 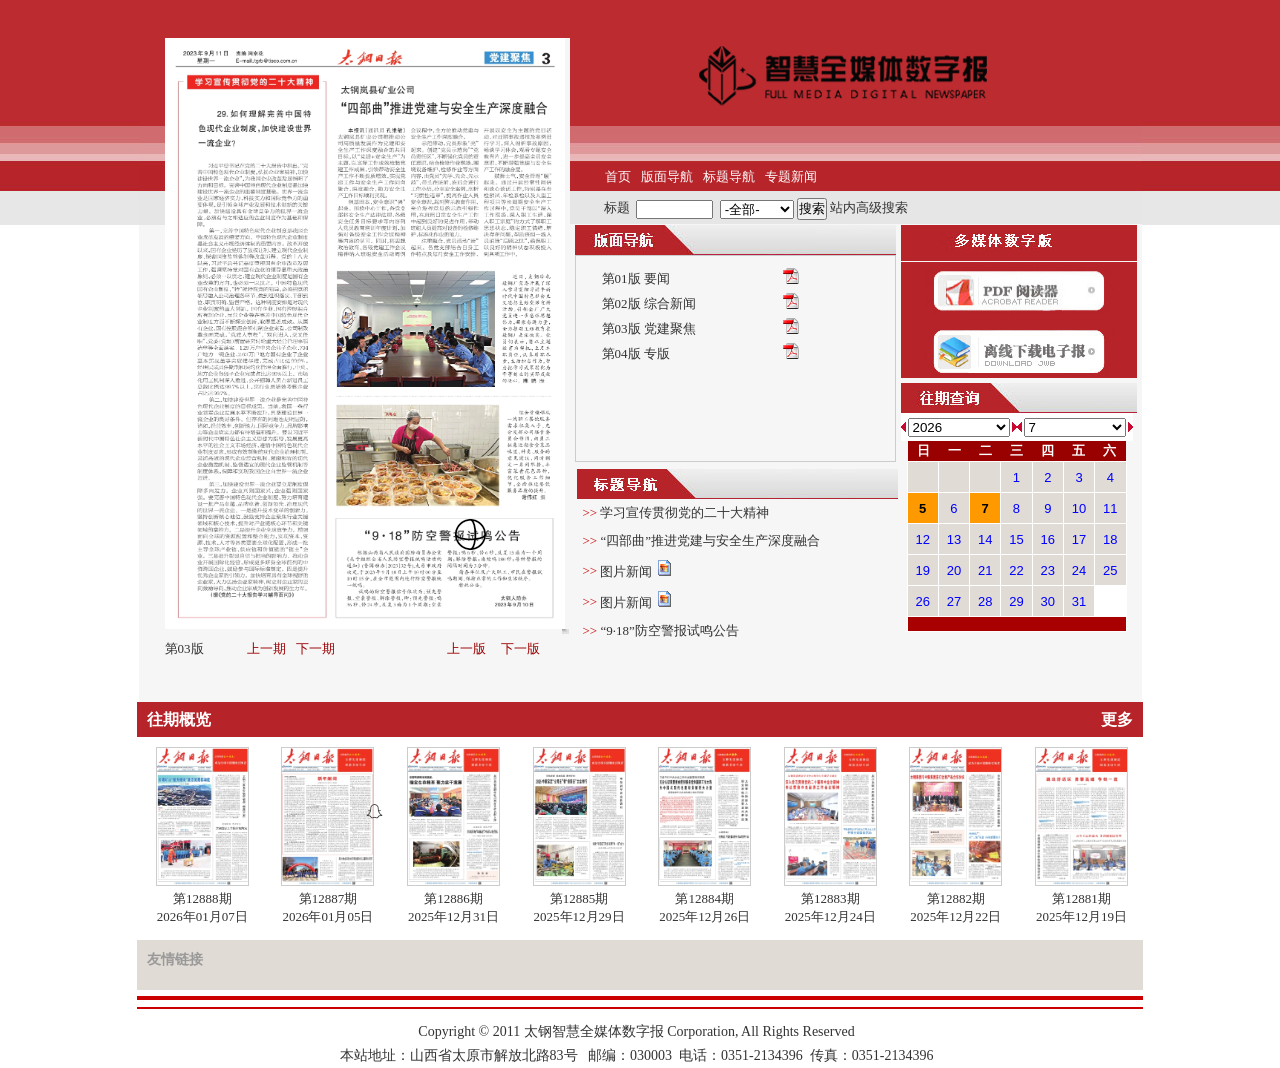 I want to click on open snapchat app, so click(x=374, y=811).